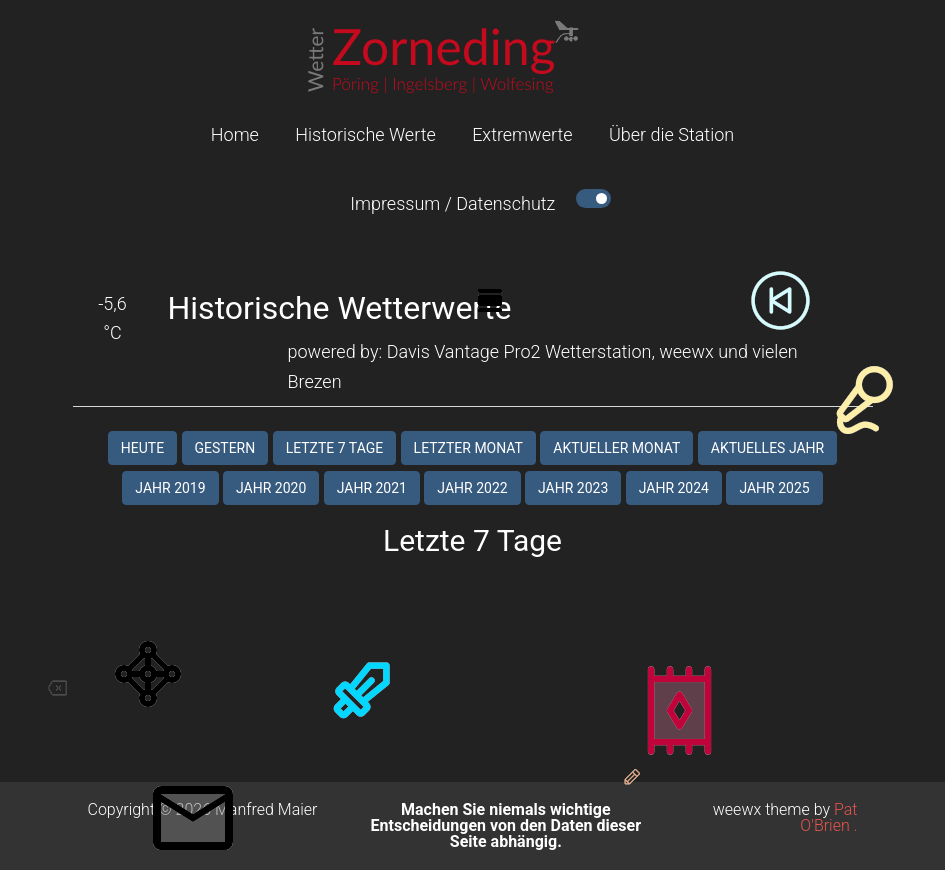  What do you see at coordinates (632, 777) in the screenshot?
I see `edit content or text` at bounding box center [632, 777].